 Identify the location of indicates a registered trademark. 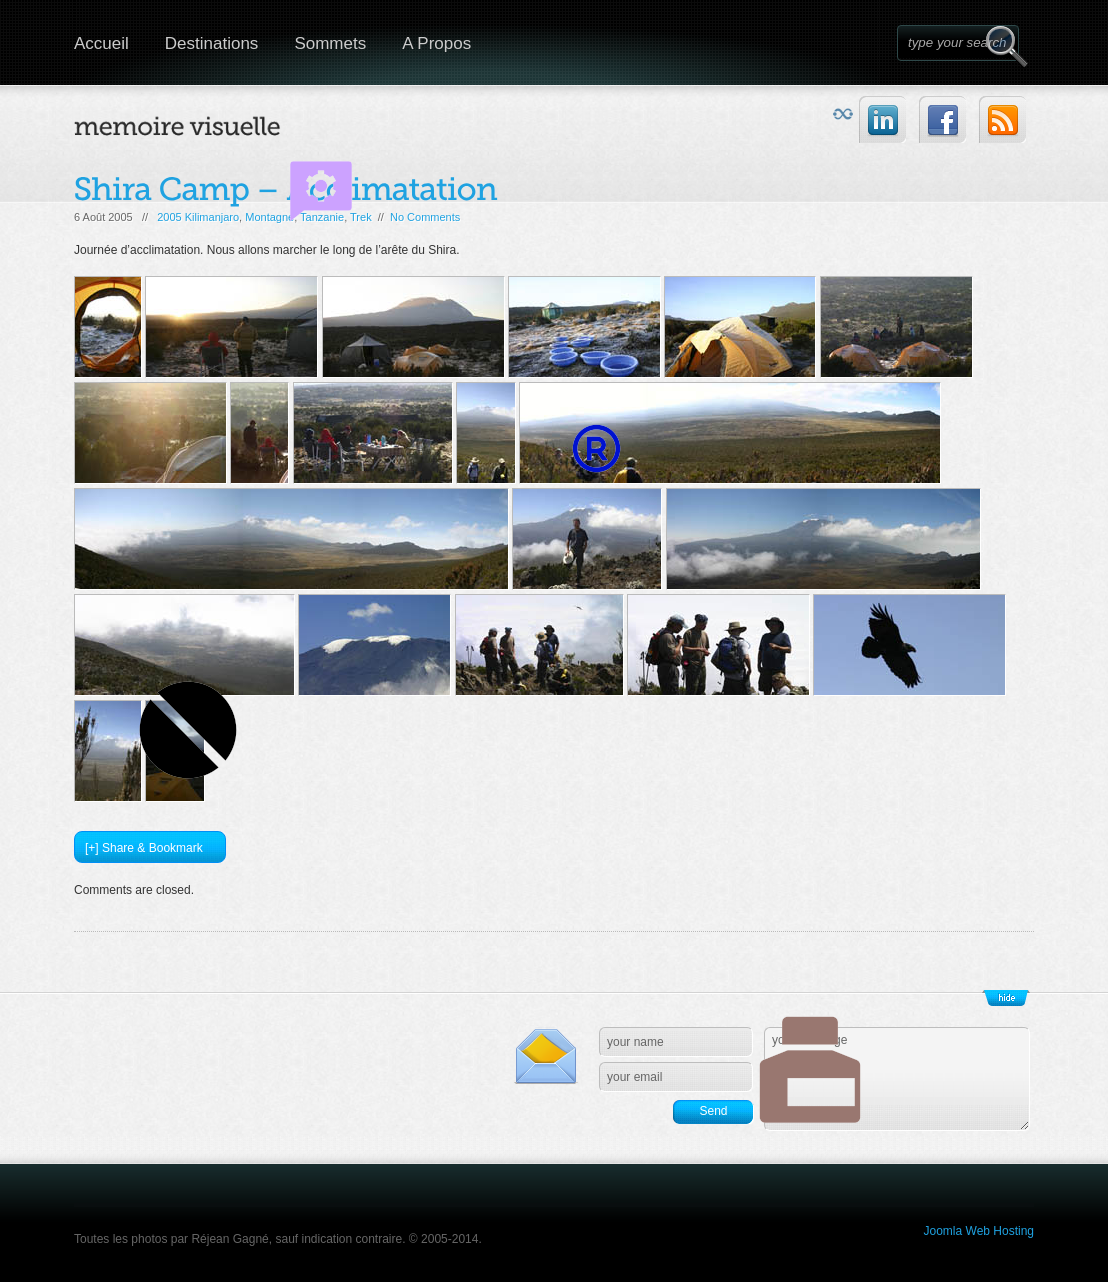
(596, 448).